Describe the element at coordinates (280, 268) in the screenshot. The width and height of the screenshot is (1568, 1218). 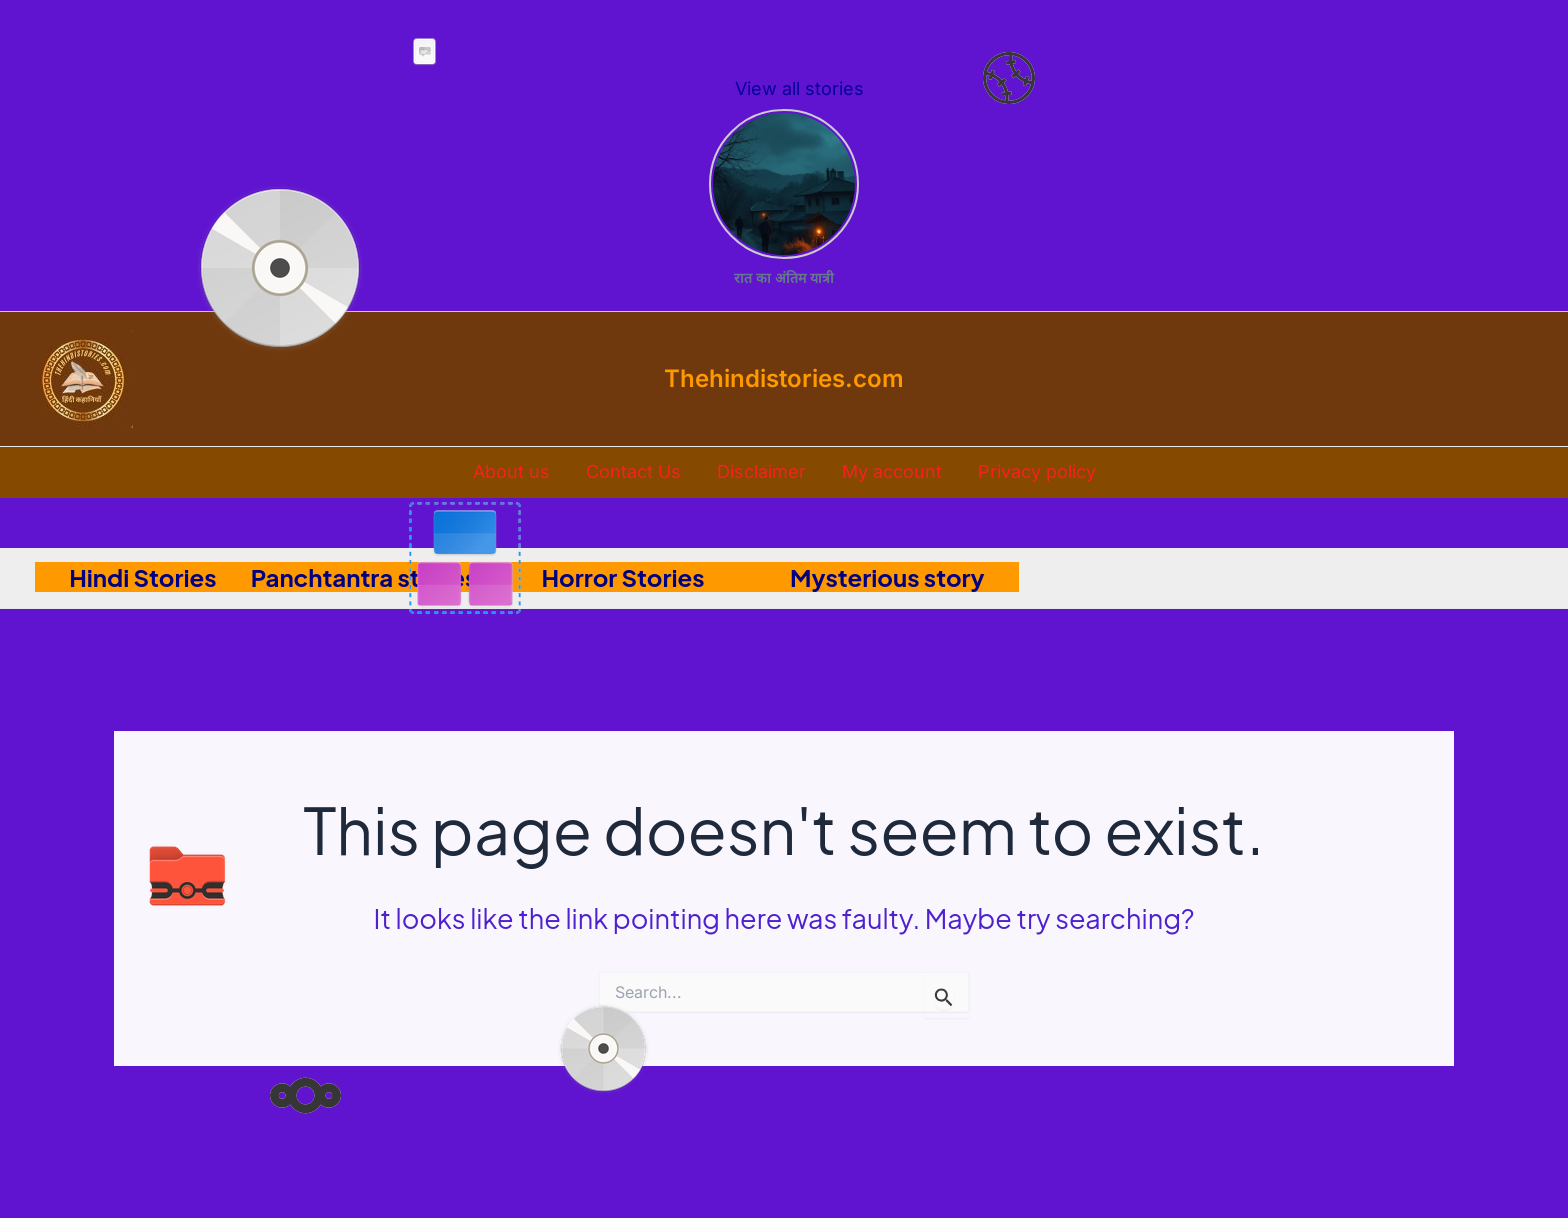
I see `indicates a CD or DVD drive` at that location.